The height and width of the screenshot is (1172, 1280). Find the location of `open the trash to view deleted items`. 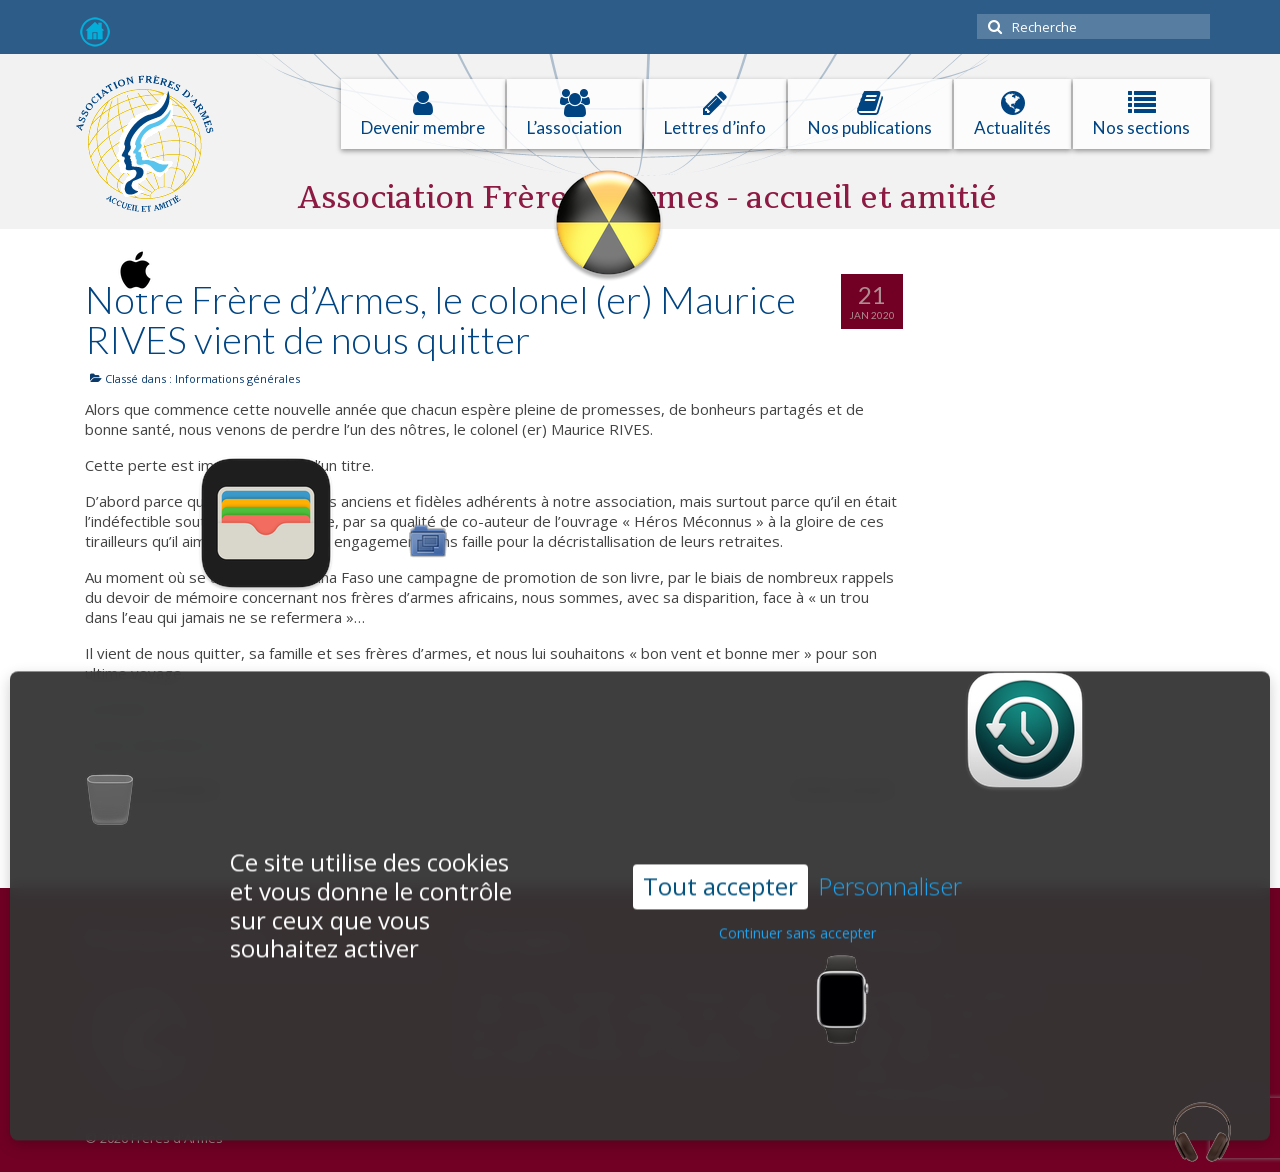

open the trash to view deleted items is located at coordinates (110, 799).